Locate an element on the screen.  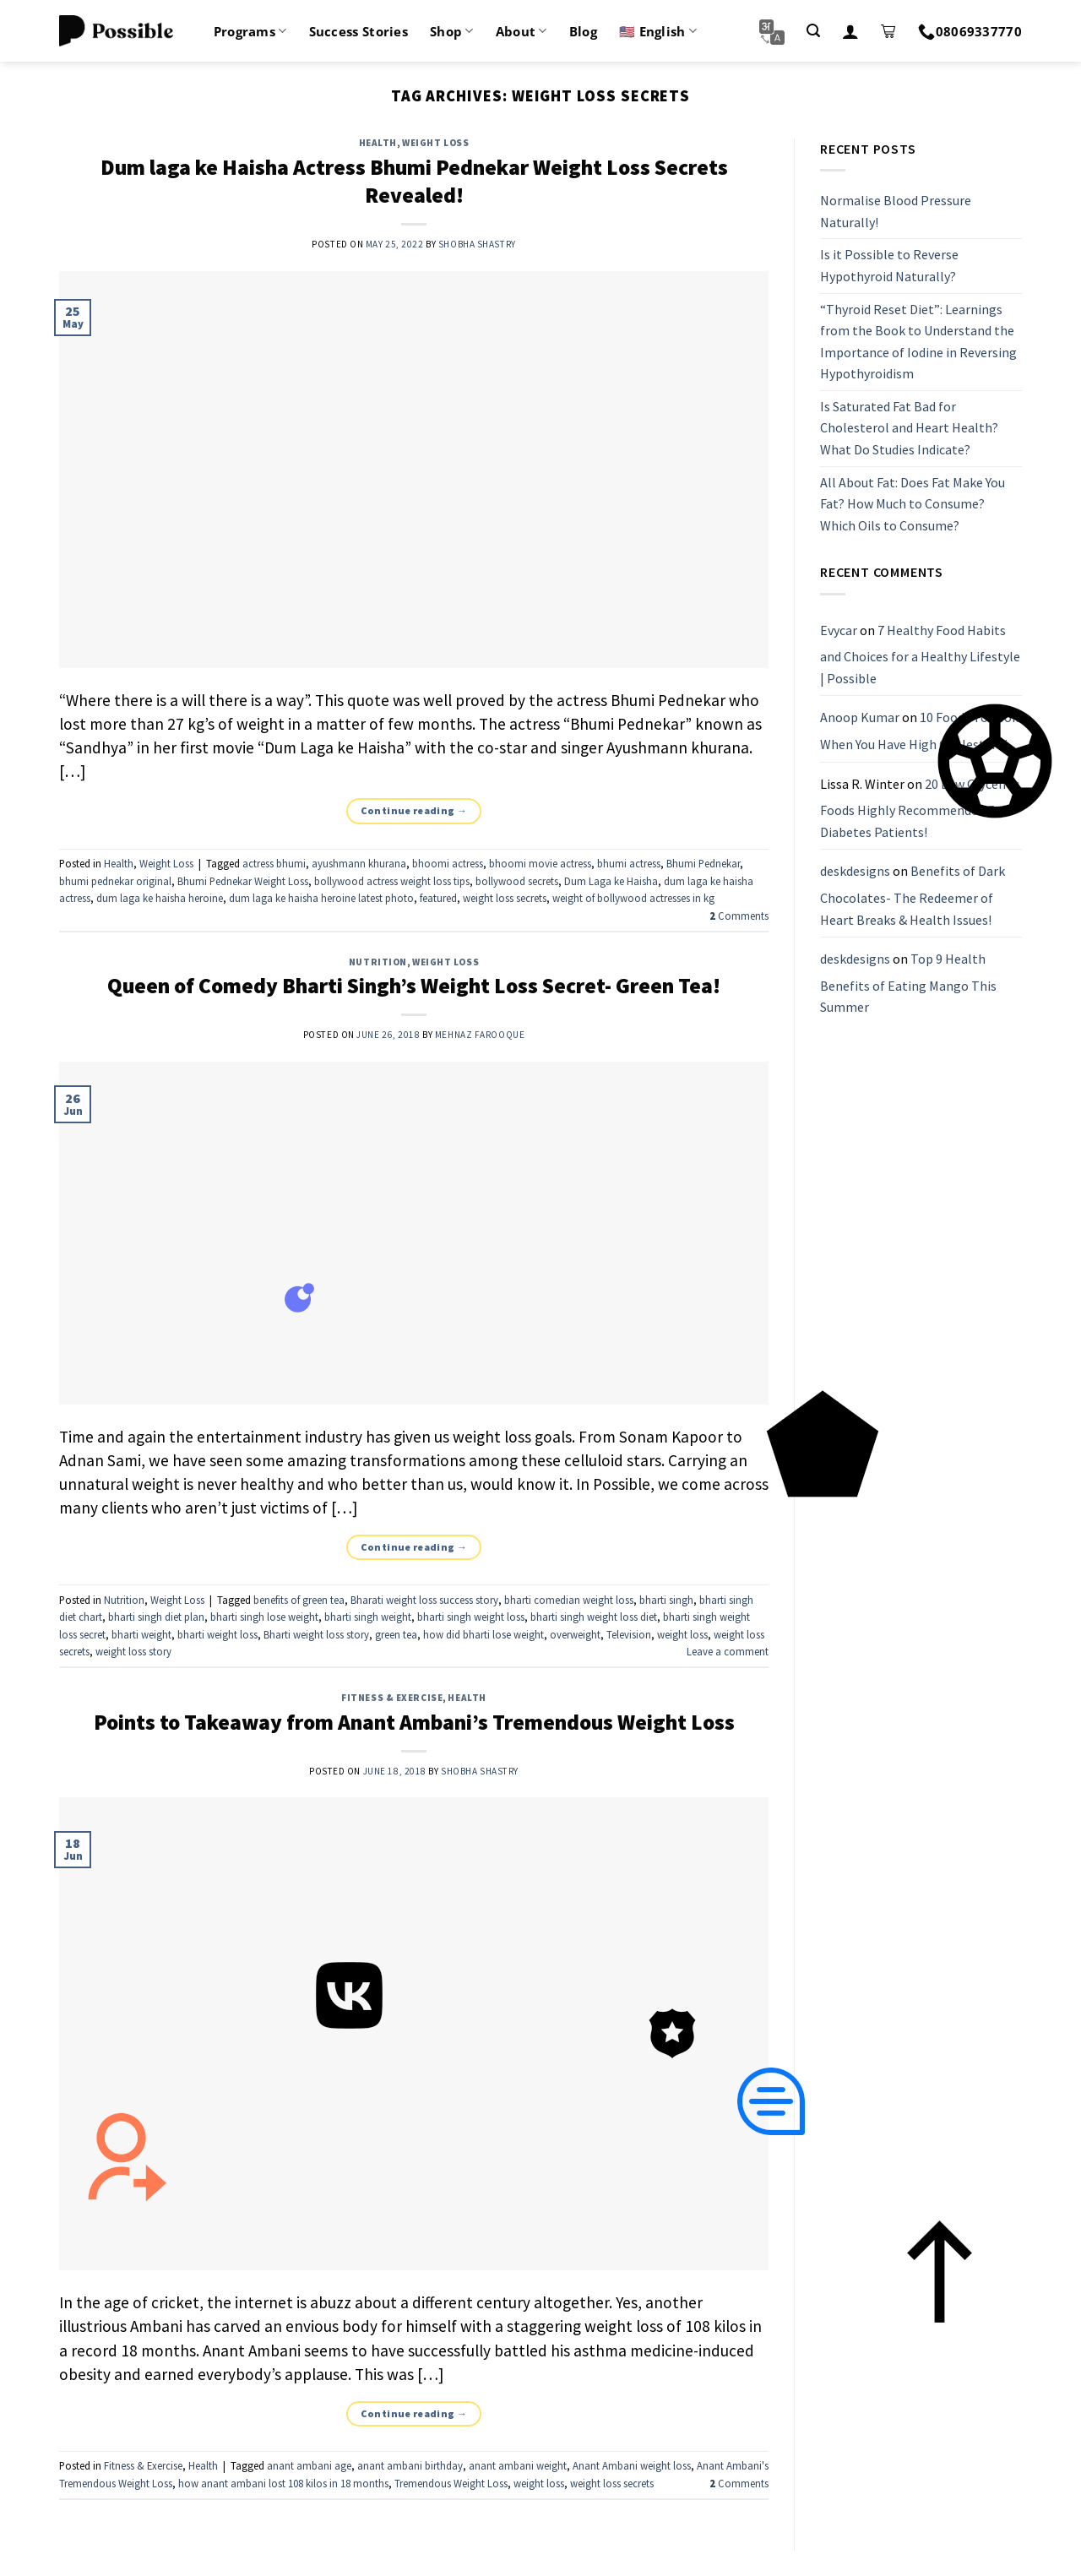
open quip collaborative documents app is located at coordinates (771, 2101).